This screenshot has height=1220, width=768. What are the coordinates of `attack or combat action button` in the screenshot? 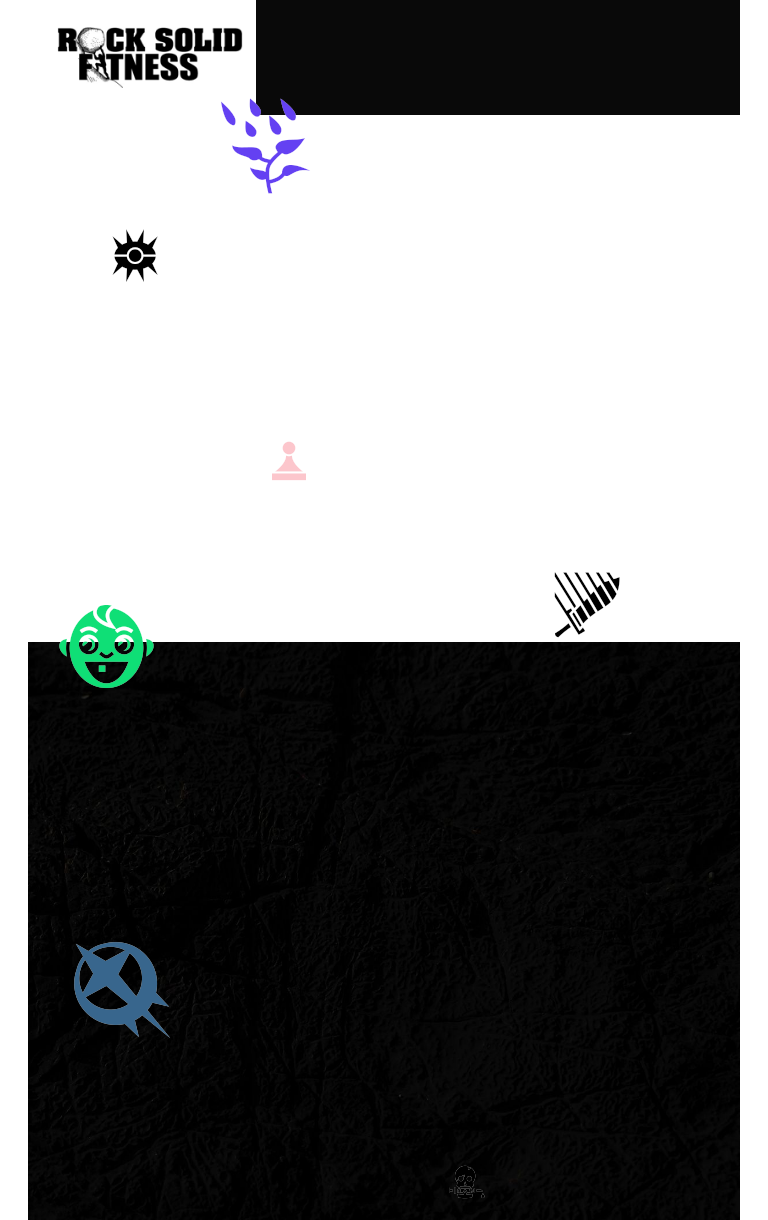 It's located at (587, 605).